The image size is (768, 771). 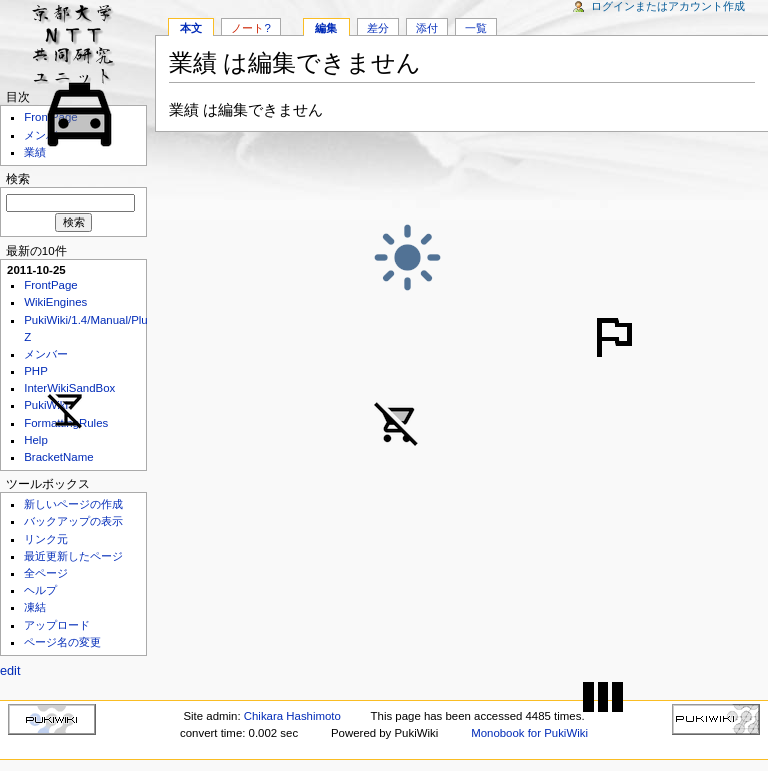 I want to click on switch to light mode, so click(x=407, y=257).